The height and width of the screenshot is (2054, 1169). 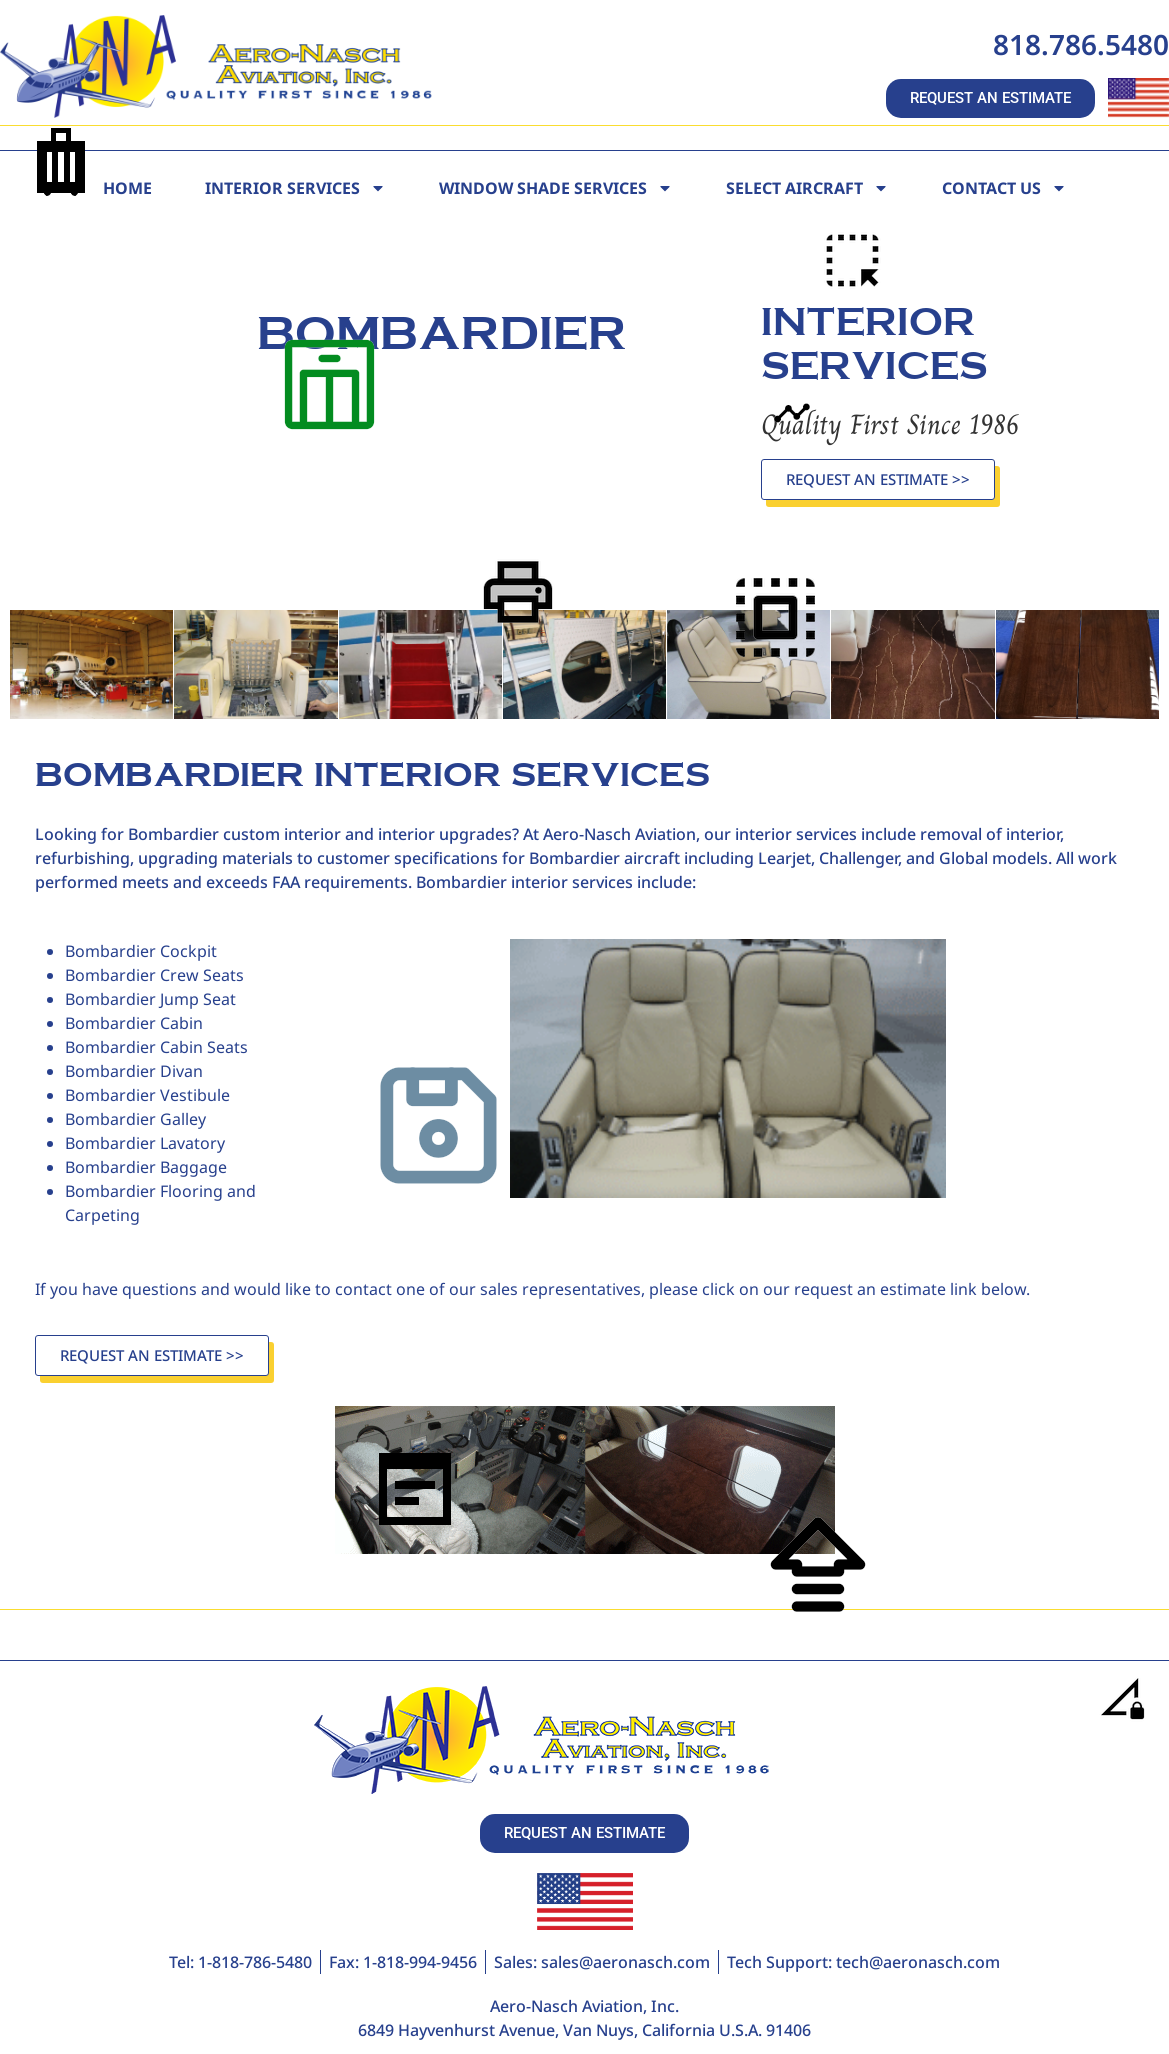 What do you see at coordinates (518, 592) in the screenshot?
I see `print current document or page` at bounding box center [518, 592].